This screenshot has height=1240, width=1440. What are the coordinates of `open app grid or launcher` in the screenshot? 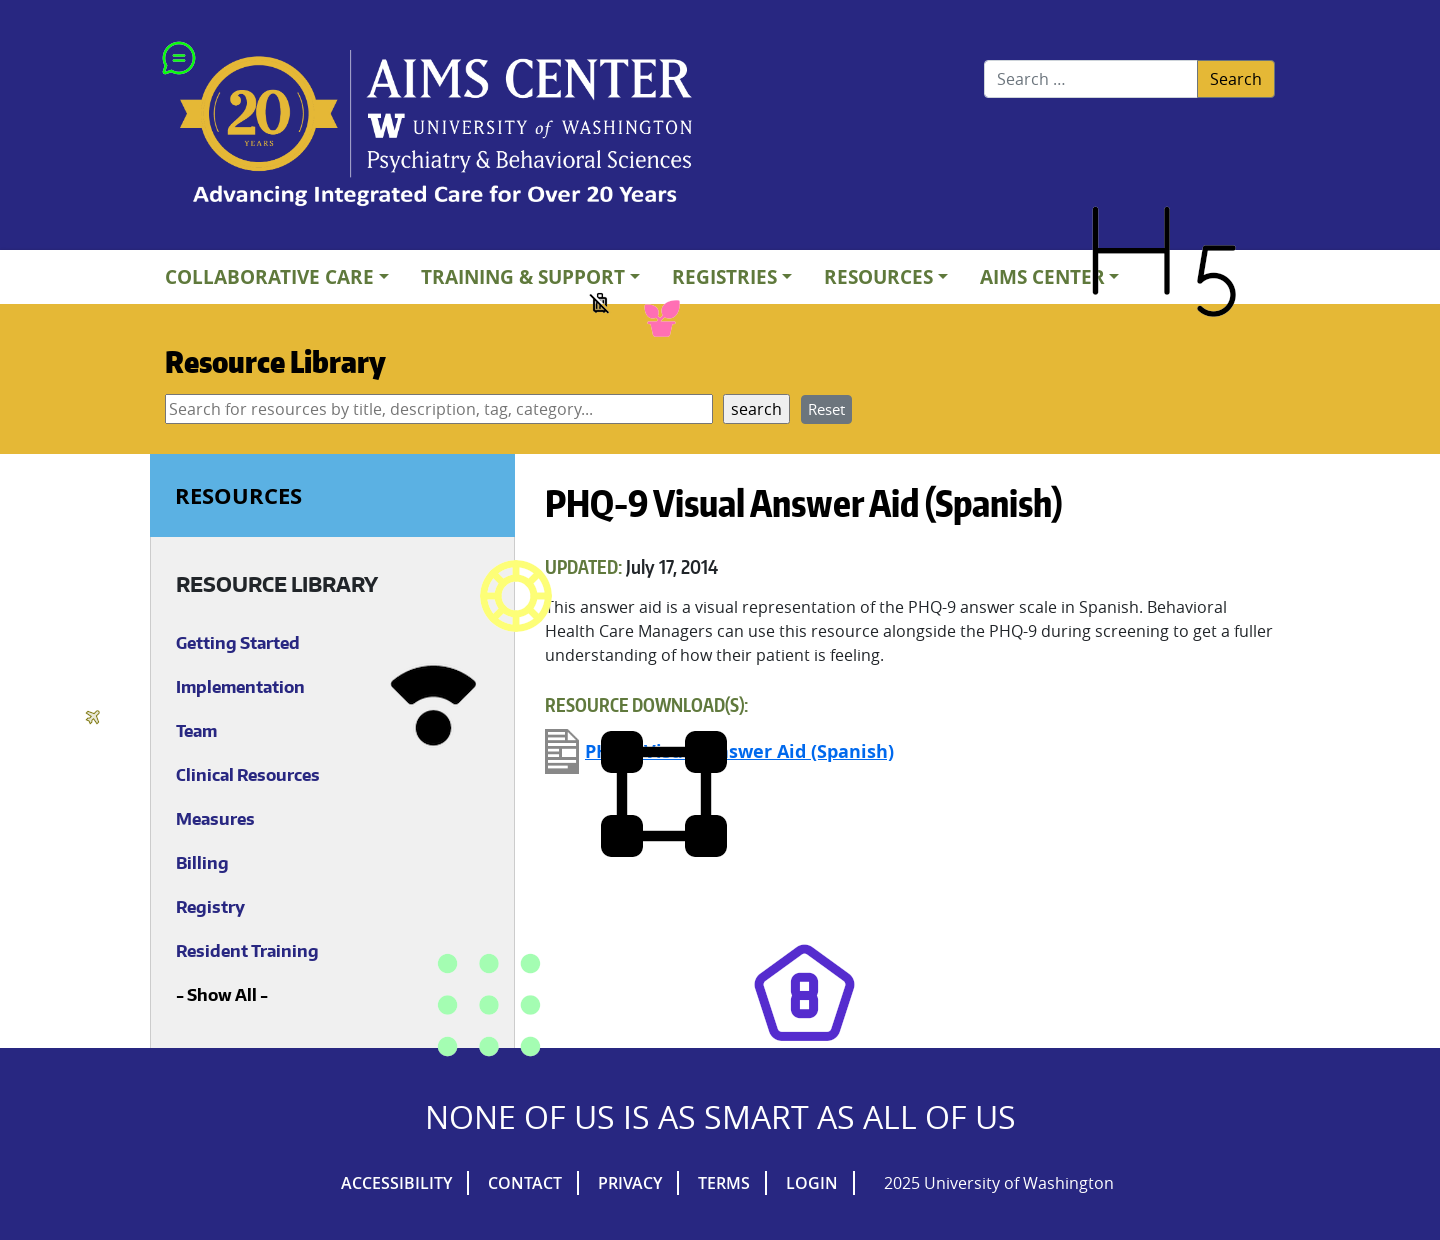 It's located at (489, 1005).